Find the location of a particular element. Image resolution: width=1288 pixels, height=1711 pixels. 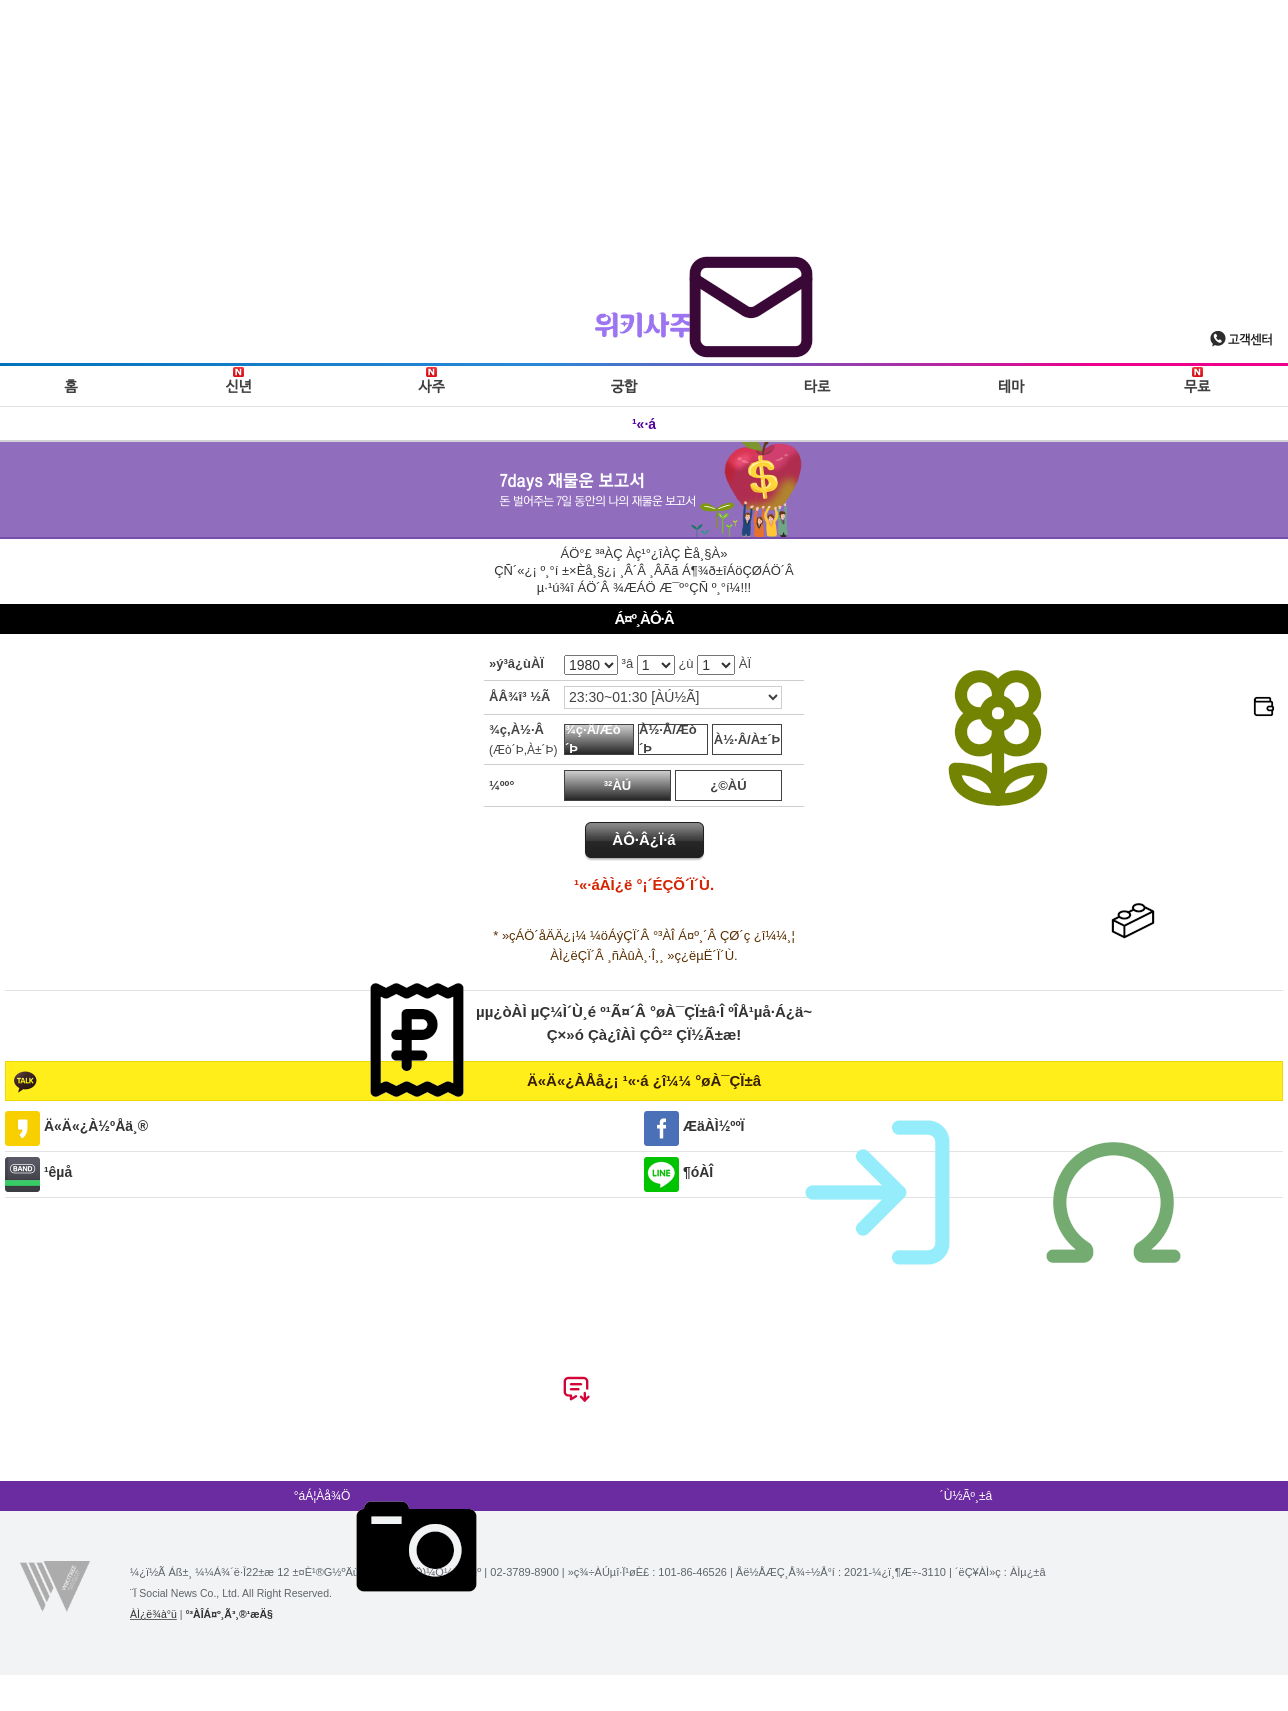

access building blocks or modular components is located at coordinates (1133, 920).